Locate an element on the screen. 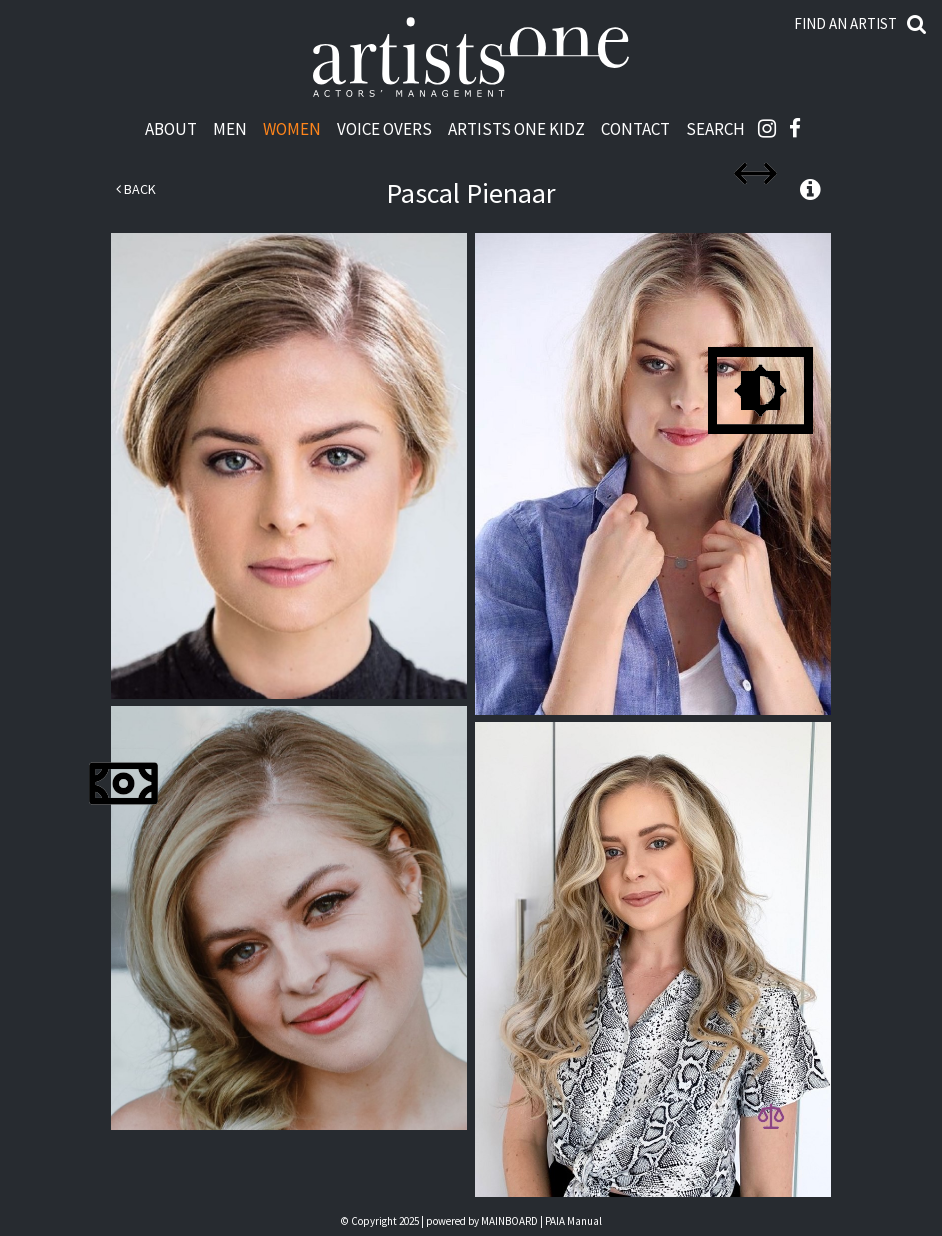  access comparison or weighing features is located at coordinates (771, 1117).